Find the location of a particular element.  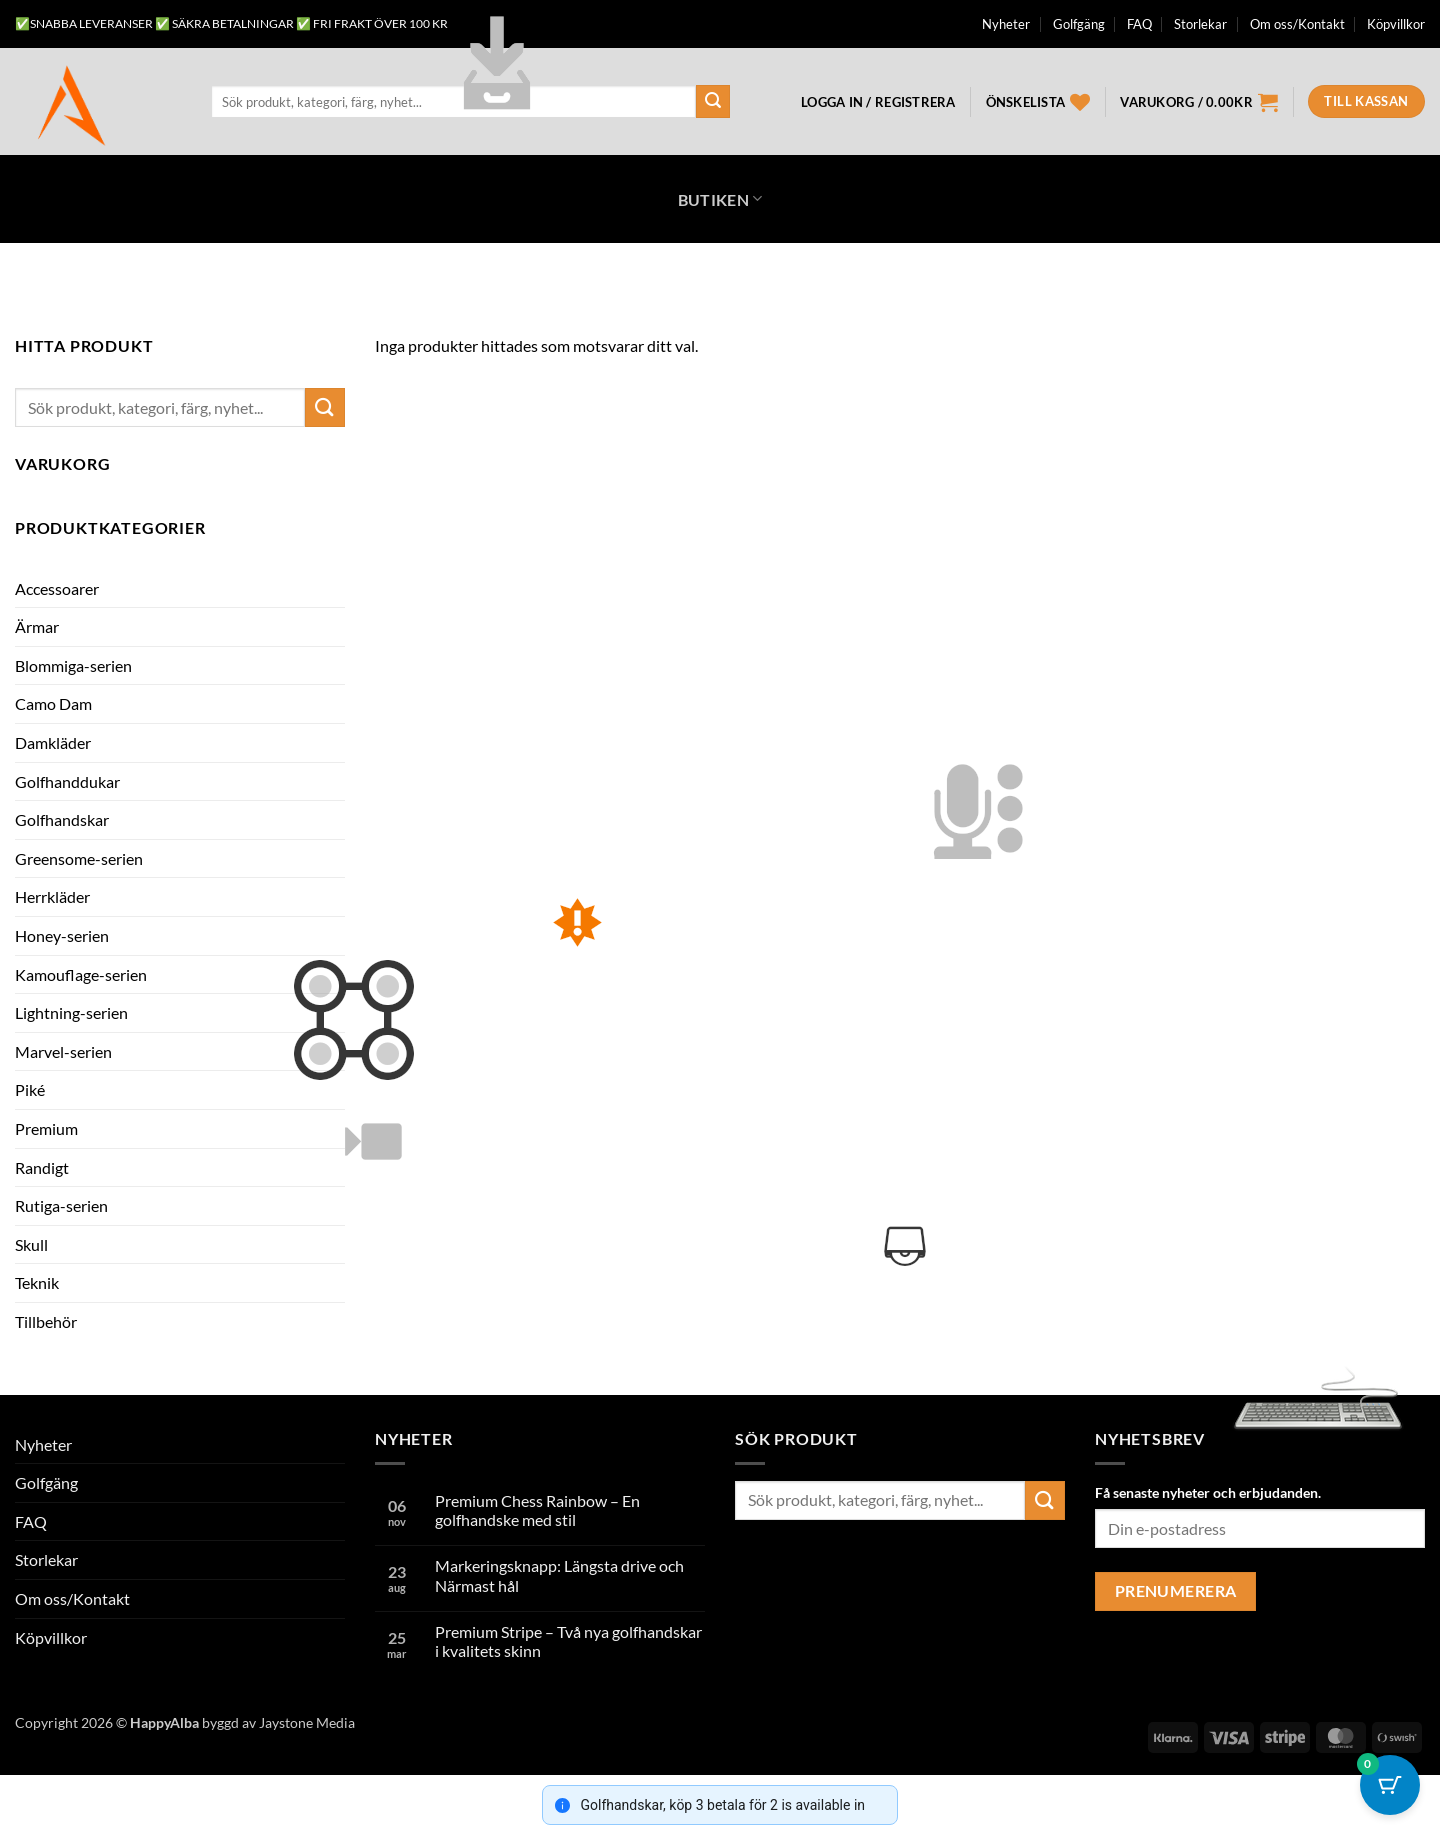

keyboard input device connected is located at coordinates (1317, 1397).